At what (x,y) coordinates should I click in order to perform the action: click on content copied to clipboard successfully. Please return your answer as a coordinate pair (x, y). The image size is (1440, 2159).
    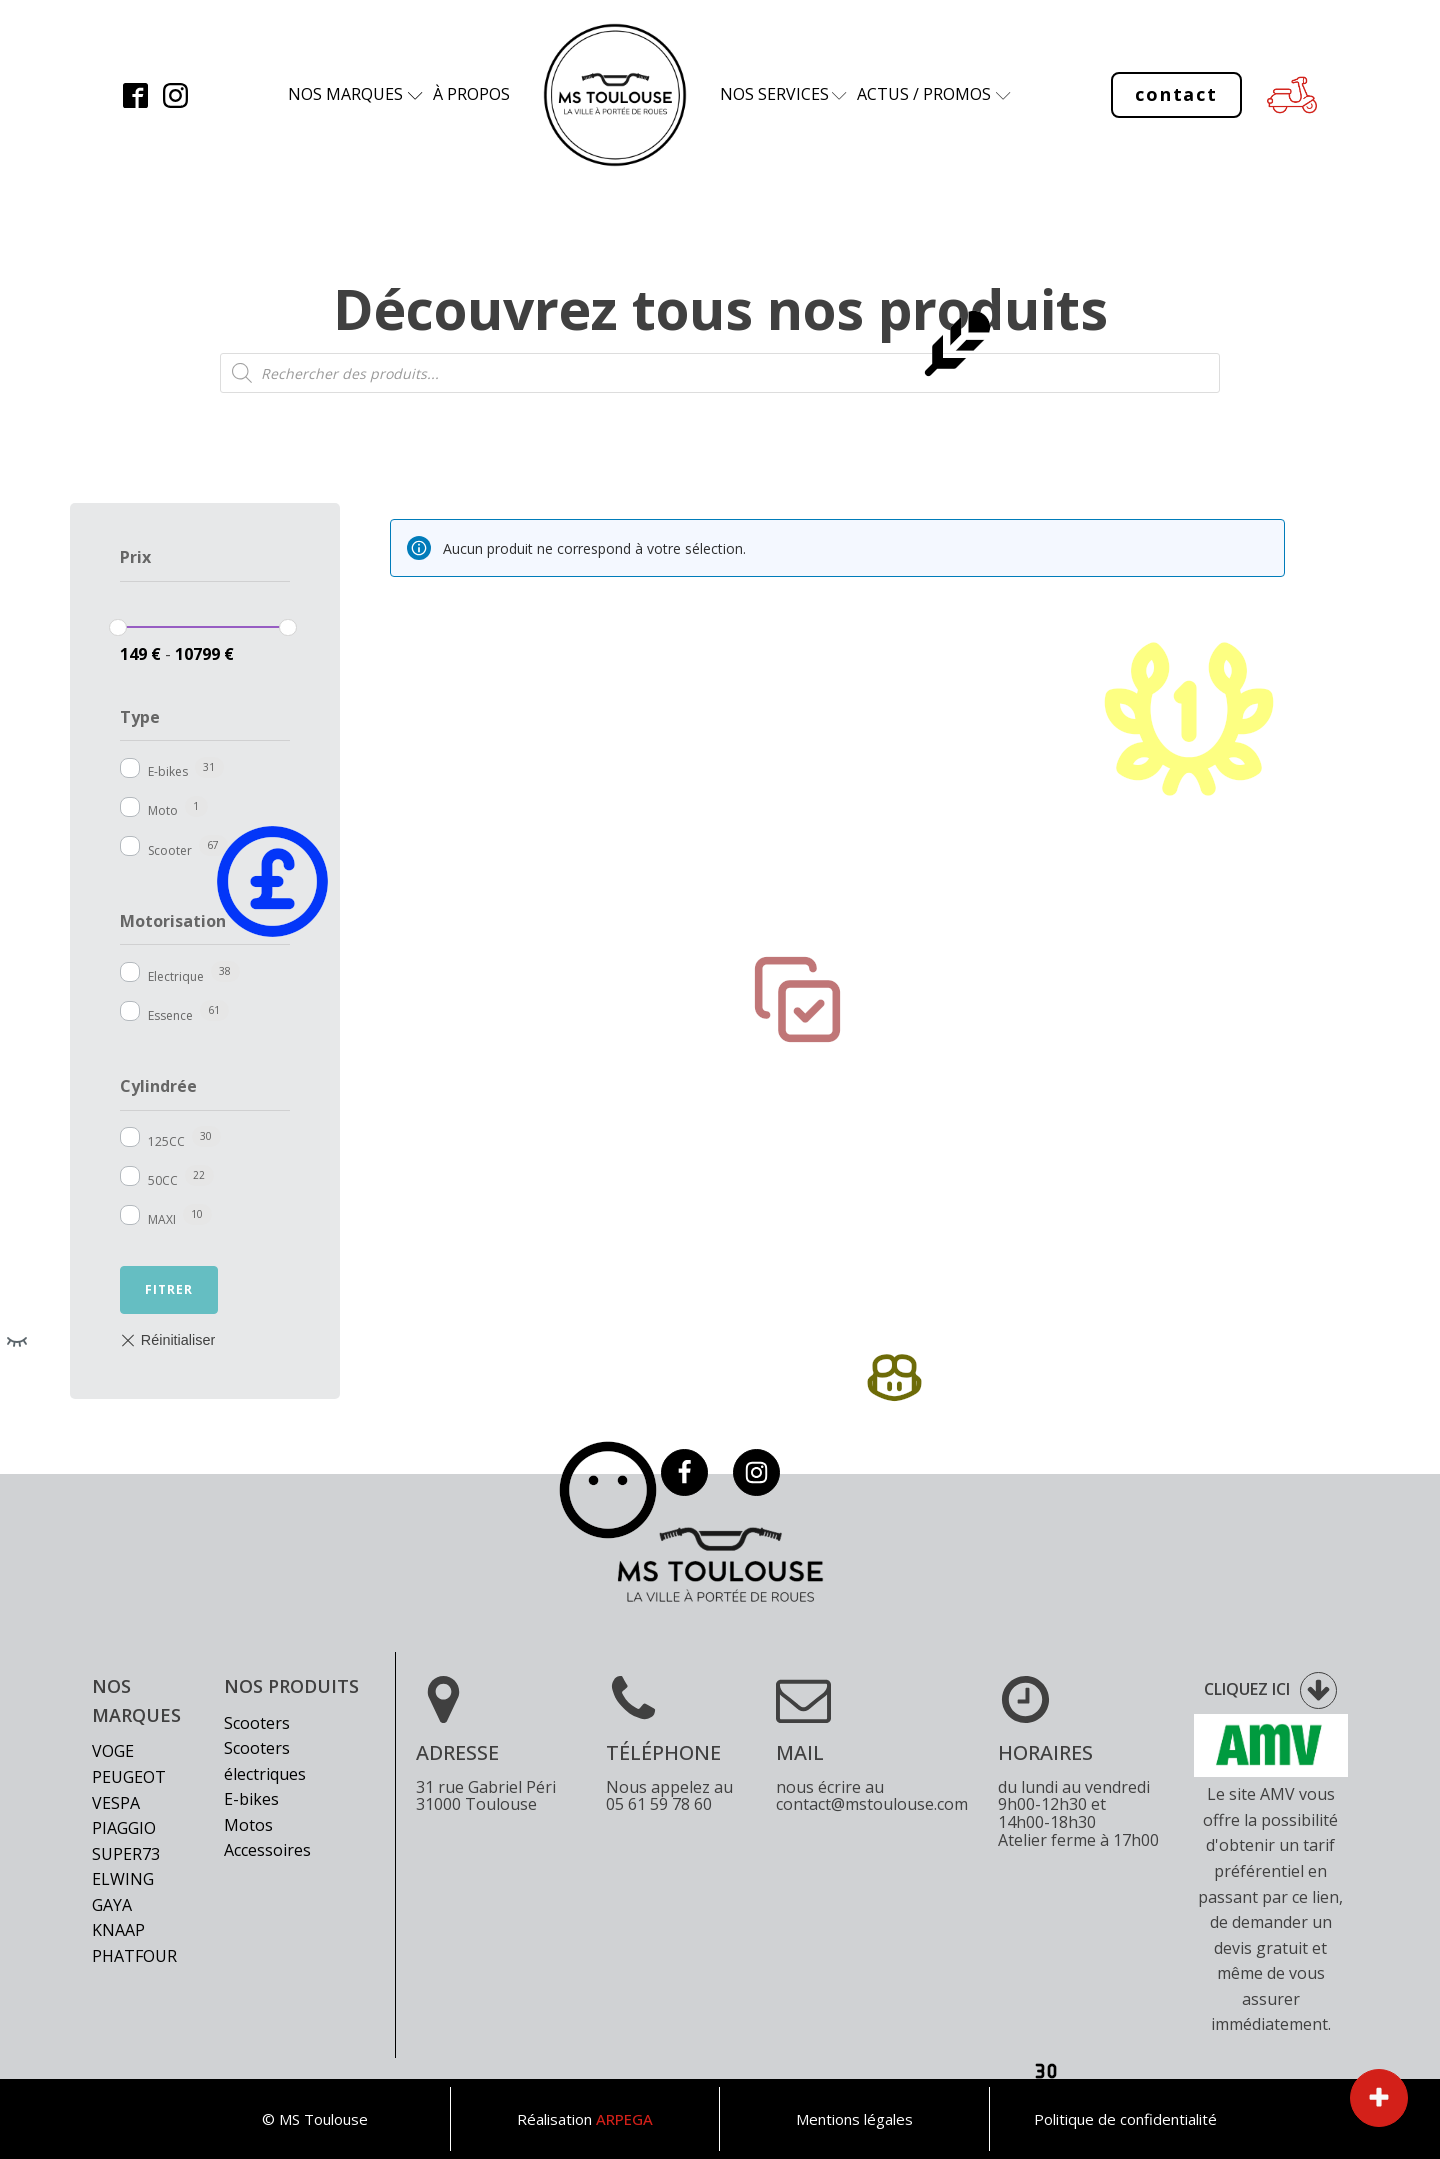
    Looking at the image, I should click on (797, 999).